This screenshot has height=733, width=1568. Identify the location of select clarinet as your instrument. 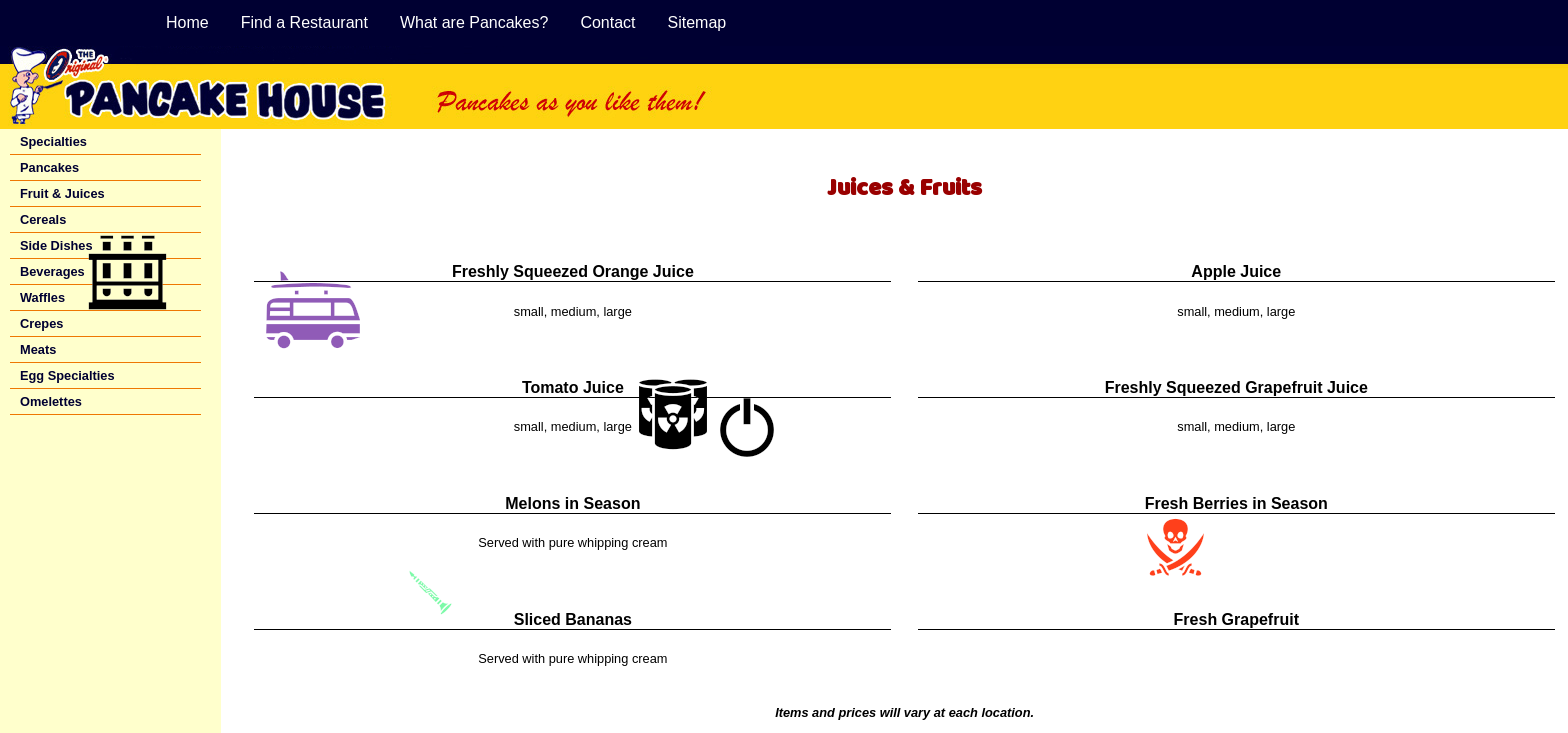
(430, 592).